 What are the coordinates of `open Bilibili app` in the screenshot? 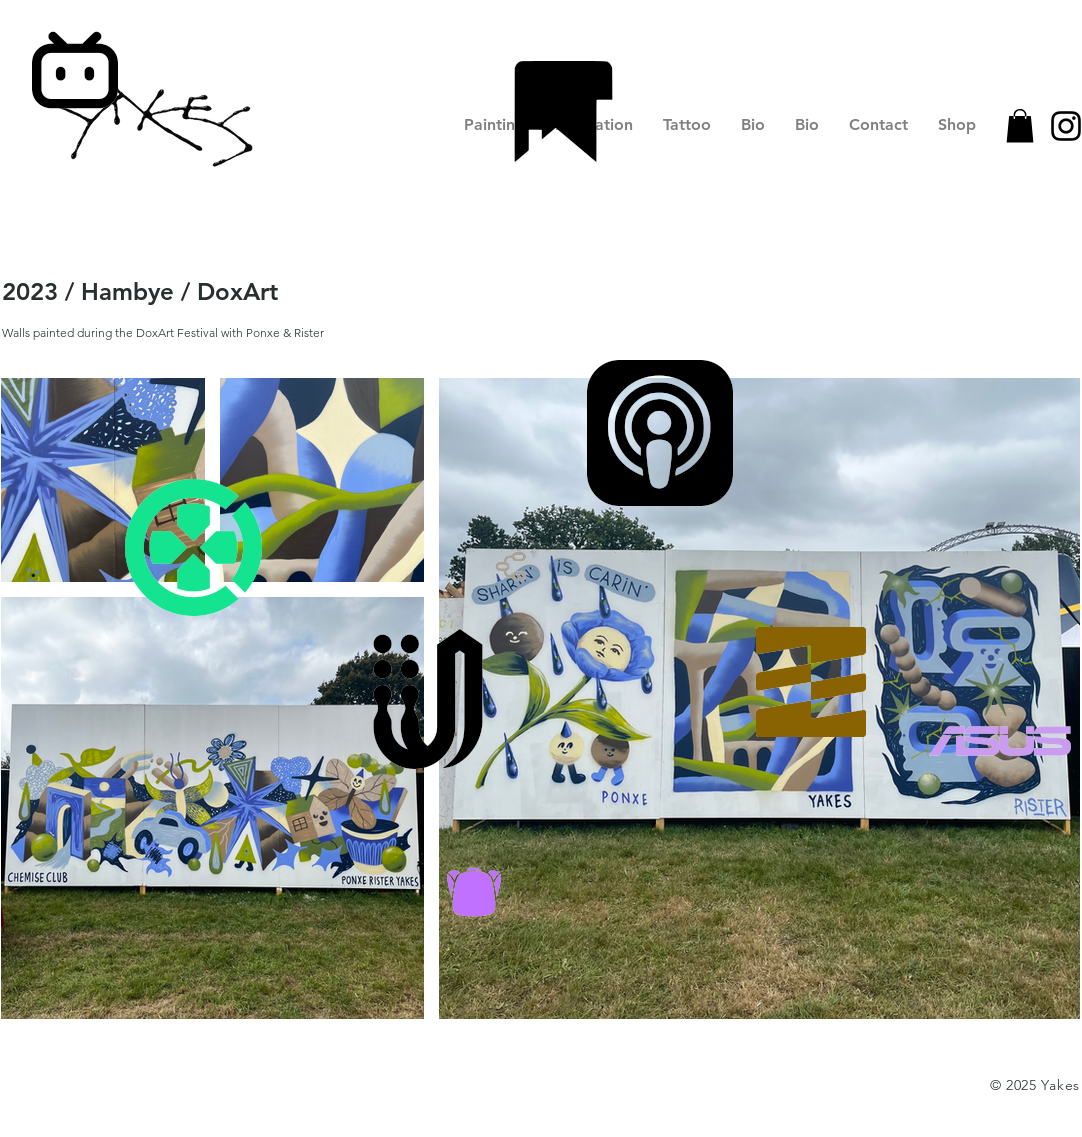 It's located at (75, 70).